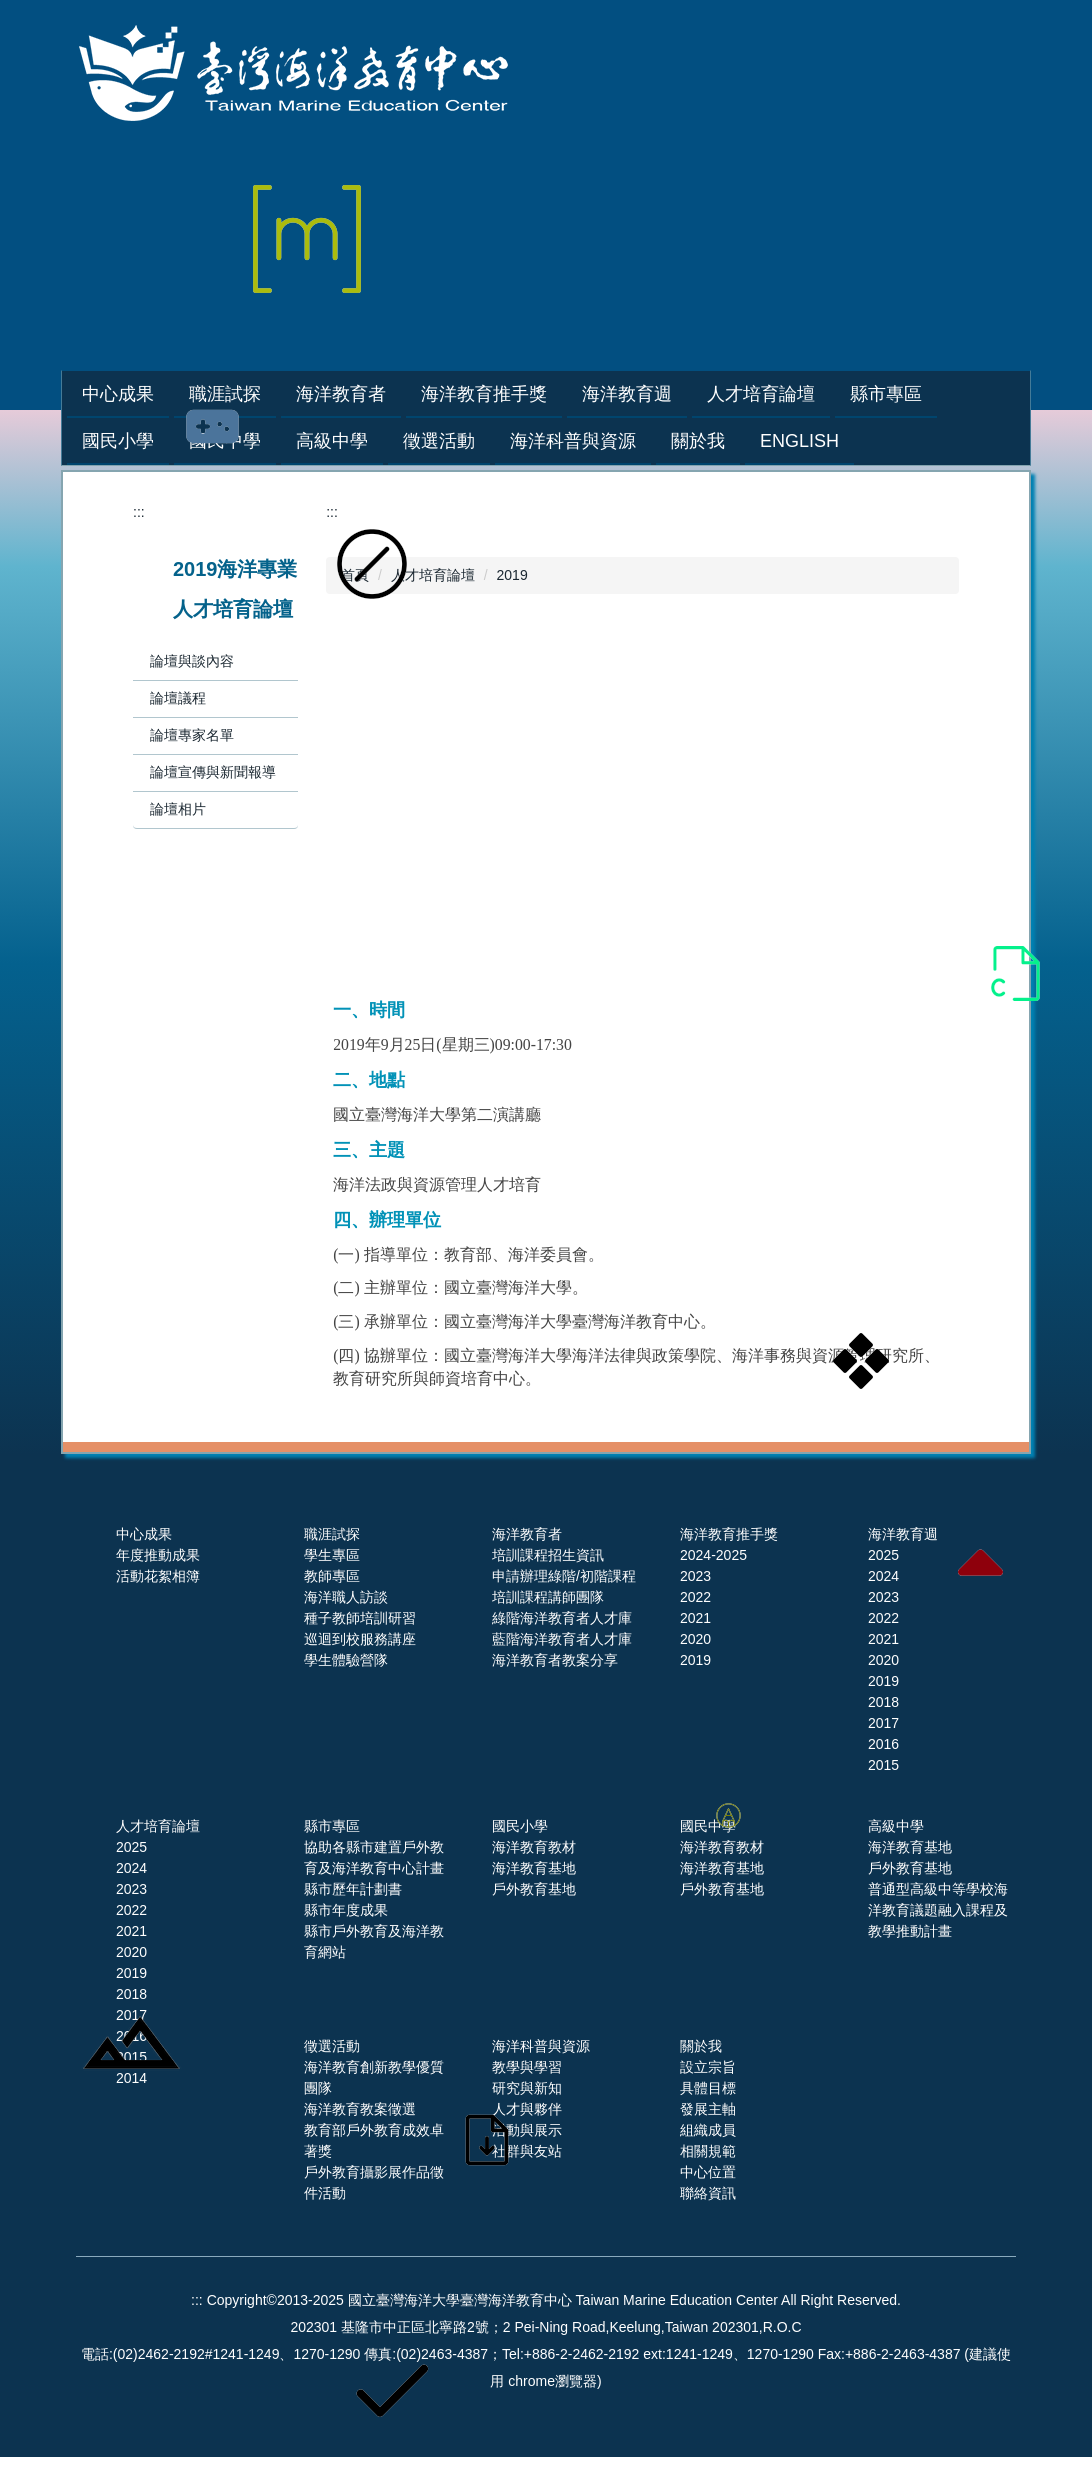 Image resolution: width=1092 pixels, height=2475 pixels. What do you see at coordinates (212, 426) in the screenshot?
I see `access gaming features or settings` at bounding box center [212, 426].